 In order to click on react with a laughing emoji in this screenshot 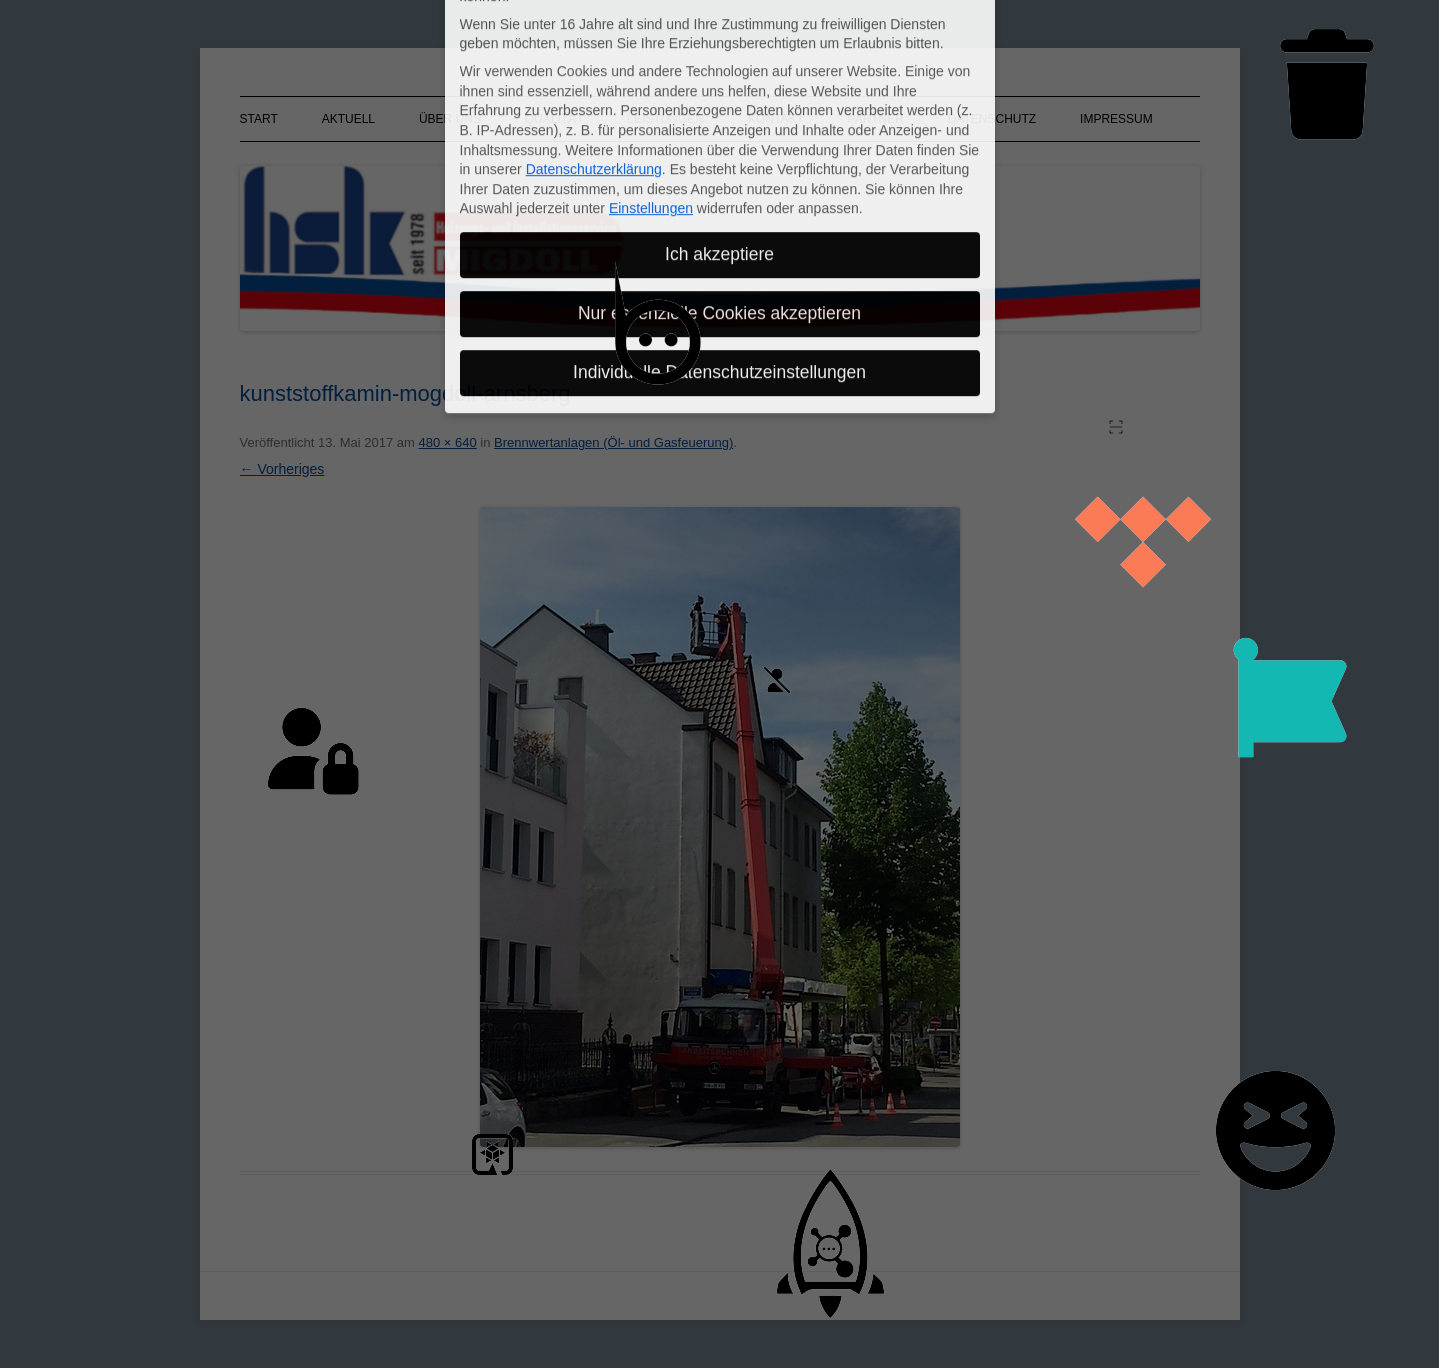, I will do `click(1275, 1130)`.